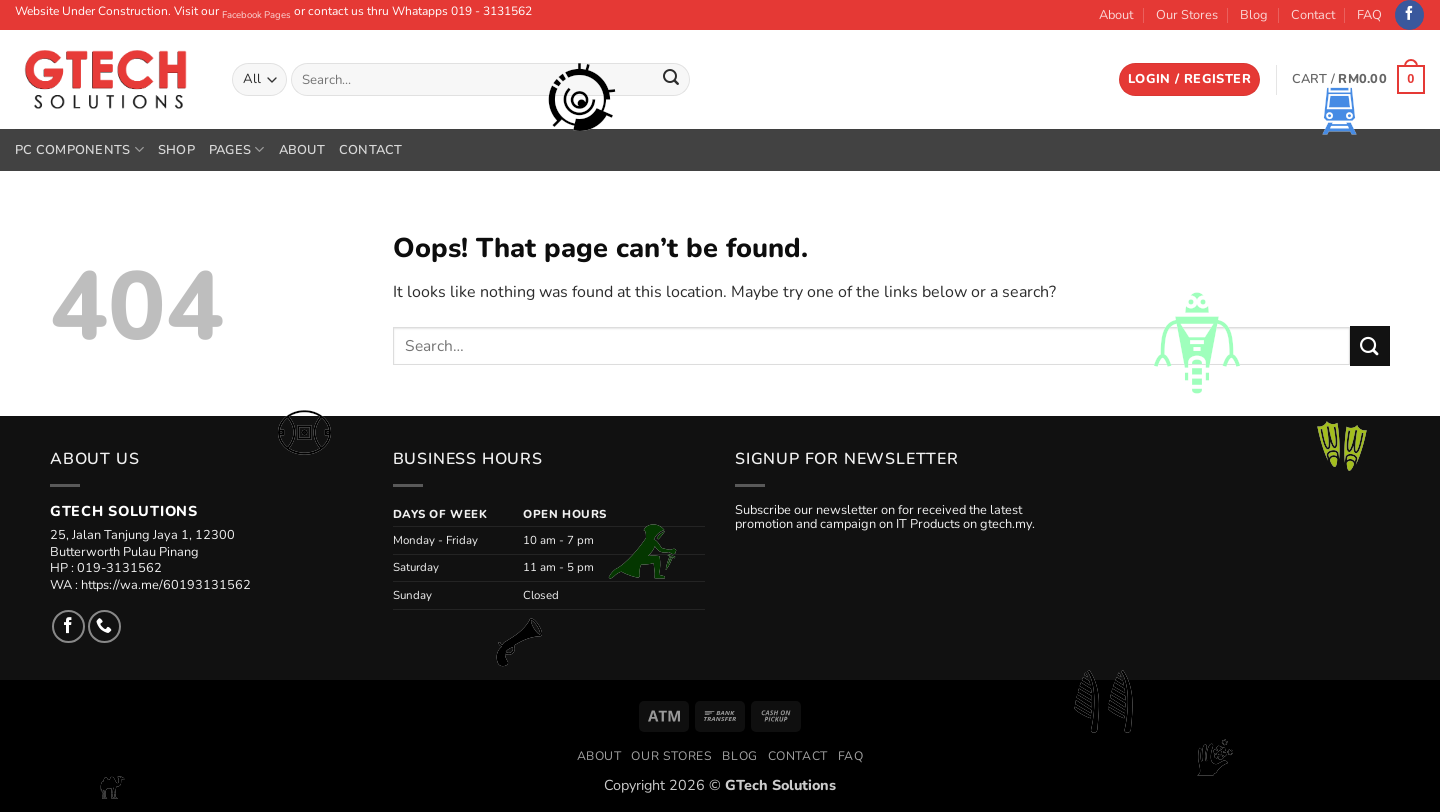 This screenshot has height=812, width=1440. What do you see at coordinates (582, 97) in the screenshot?
I see `access microscope or magnification tools` at bounding box center [582, 97].